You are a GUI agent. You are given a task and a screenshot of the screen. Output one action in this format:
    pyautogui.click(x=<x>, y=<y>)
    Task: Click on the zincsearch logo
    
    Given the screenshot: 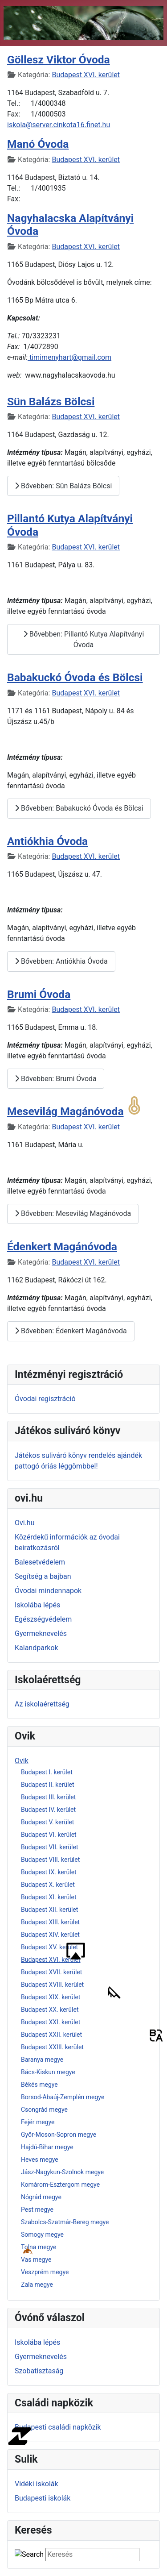 What is the action you would take?
    pyautogui.click(x=20, y=2436)
    